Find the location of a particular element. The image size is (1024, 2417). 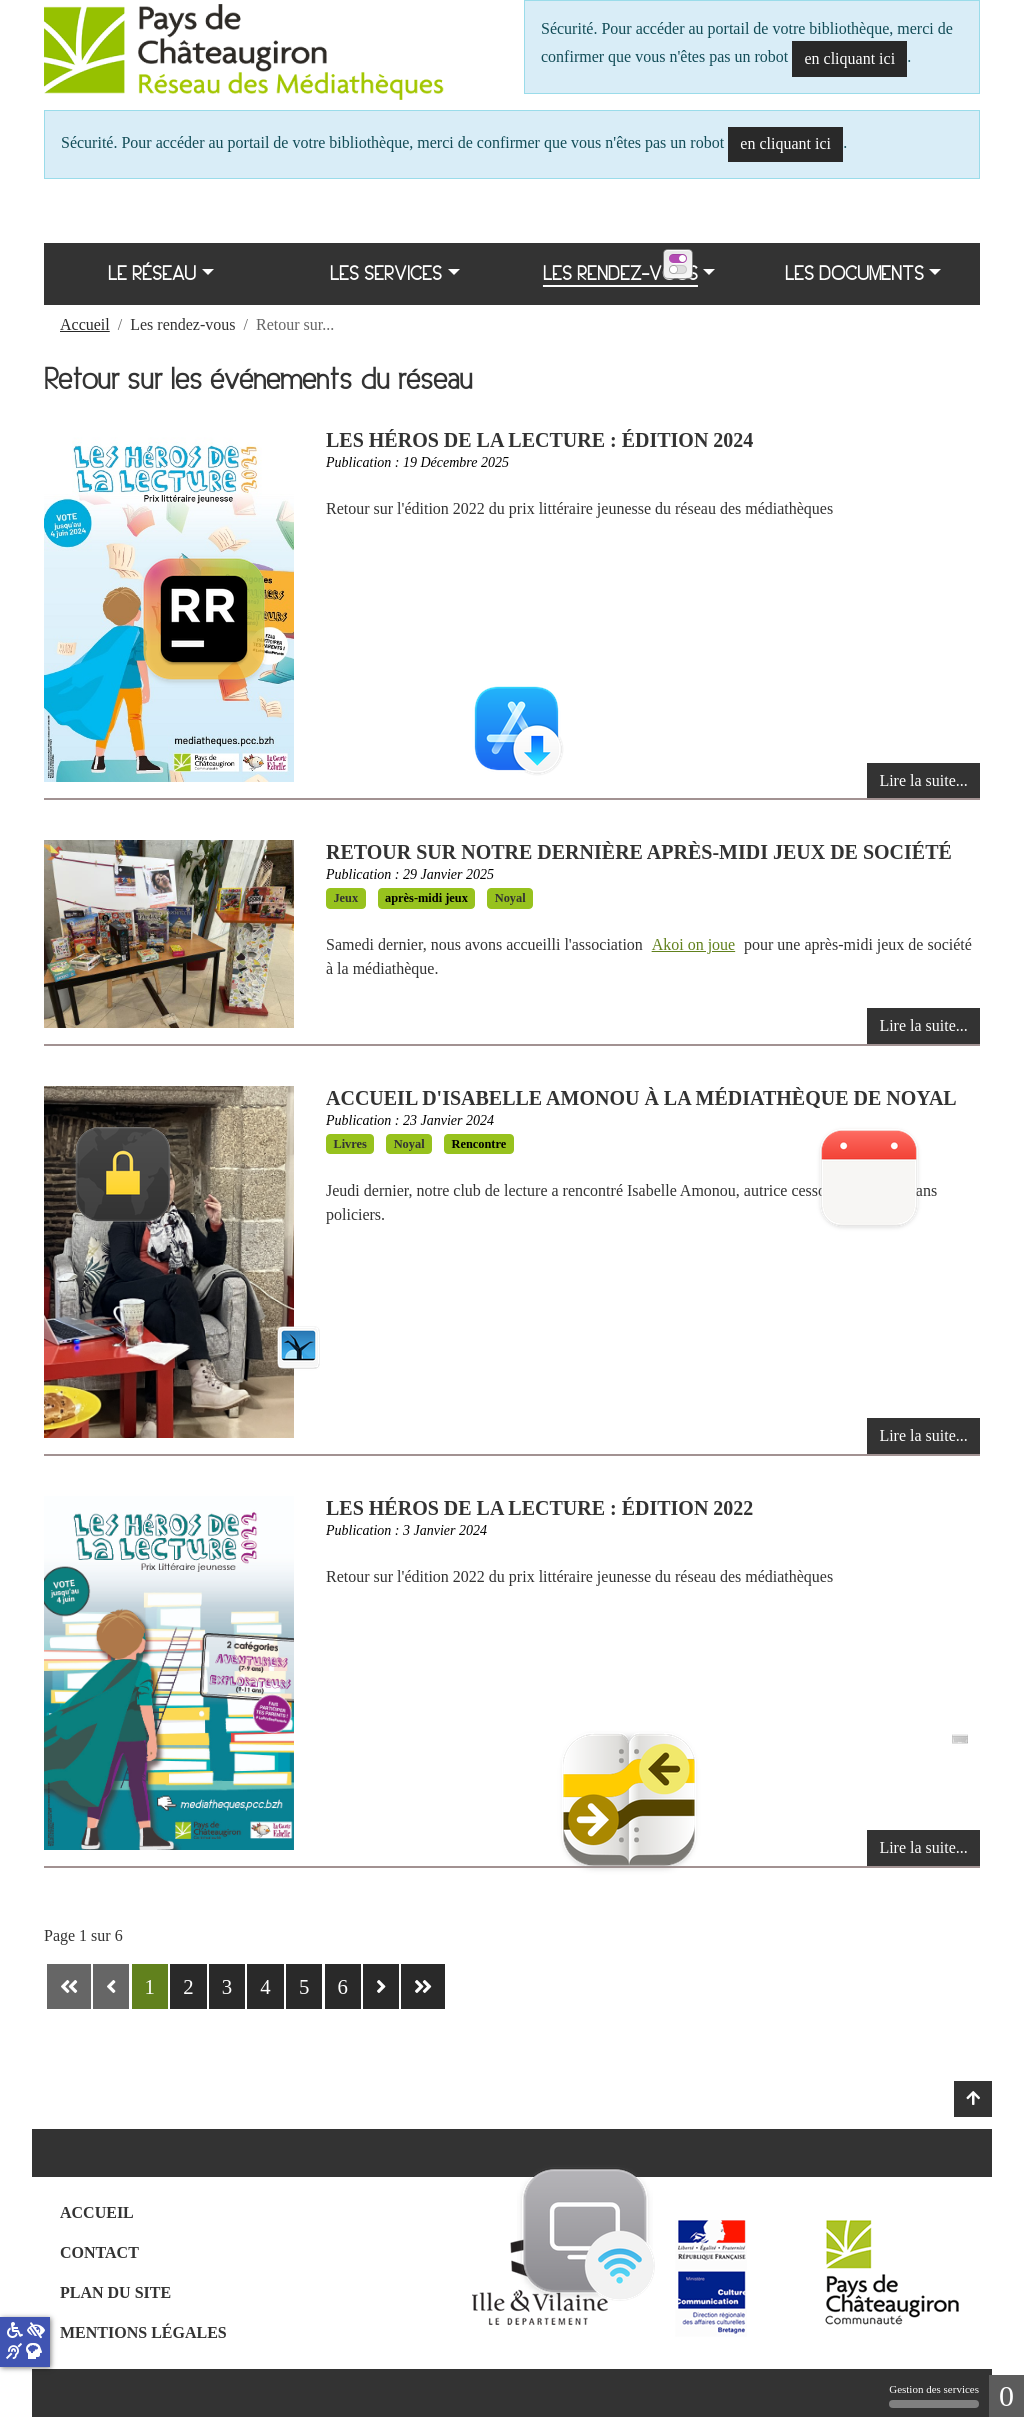

open unity tweak tool settings is located at coordinates (678, 264).